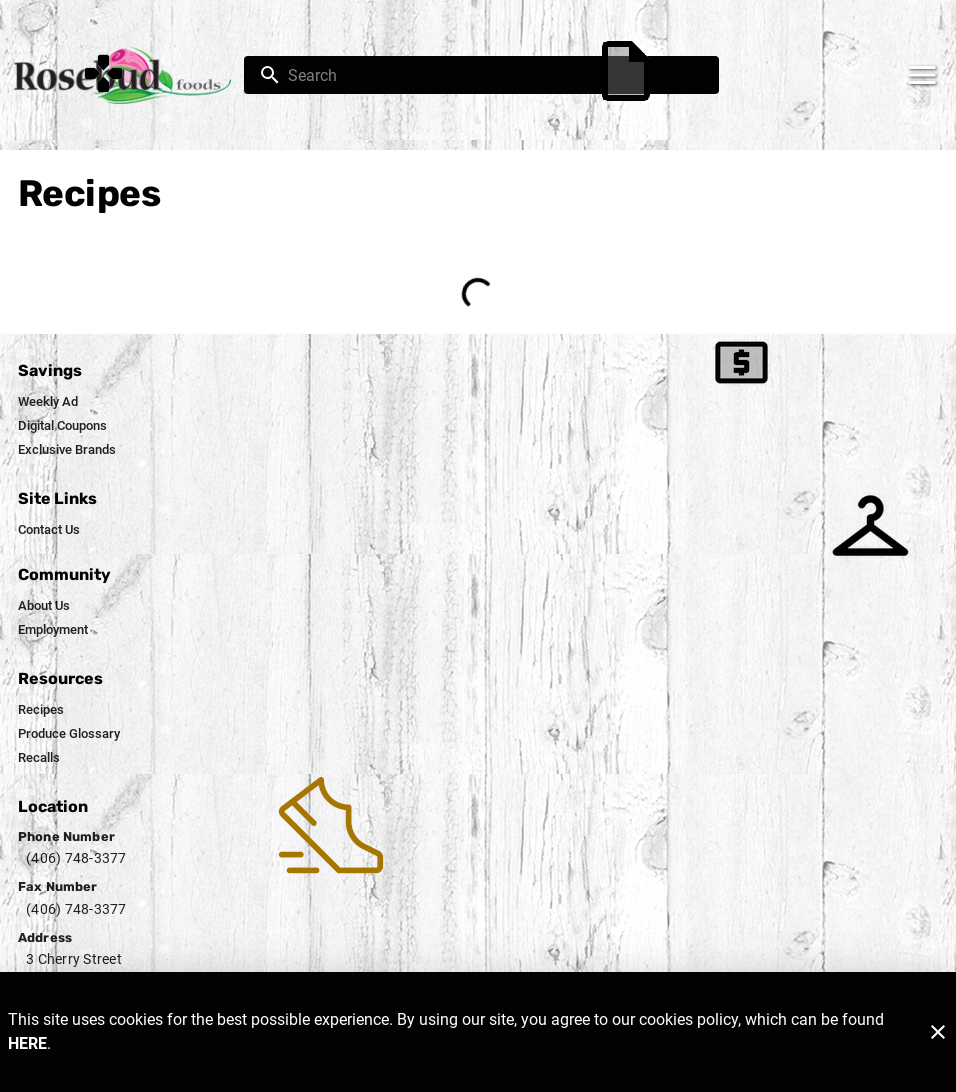 This screenshot has width=956, height=1092. Describe the element at coordinates (329, 831) in the screenshot. I see `track your running or walking activity` at that location.